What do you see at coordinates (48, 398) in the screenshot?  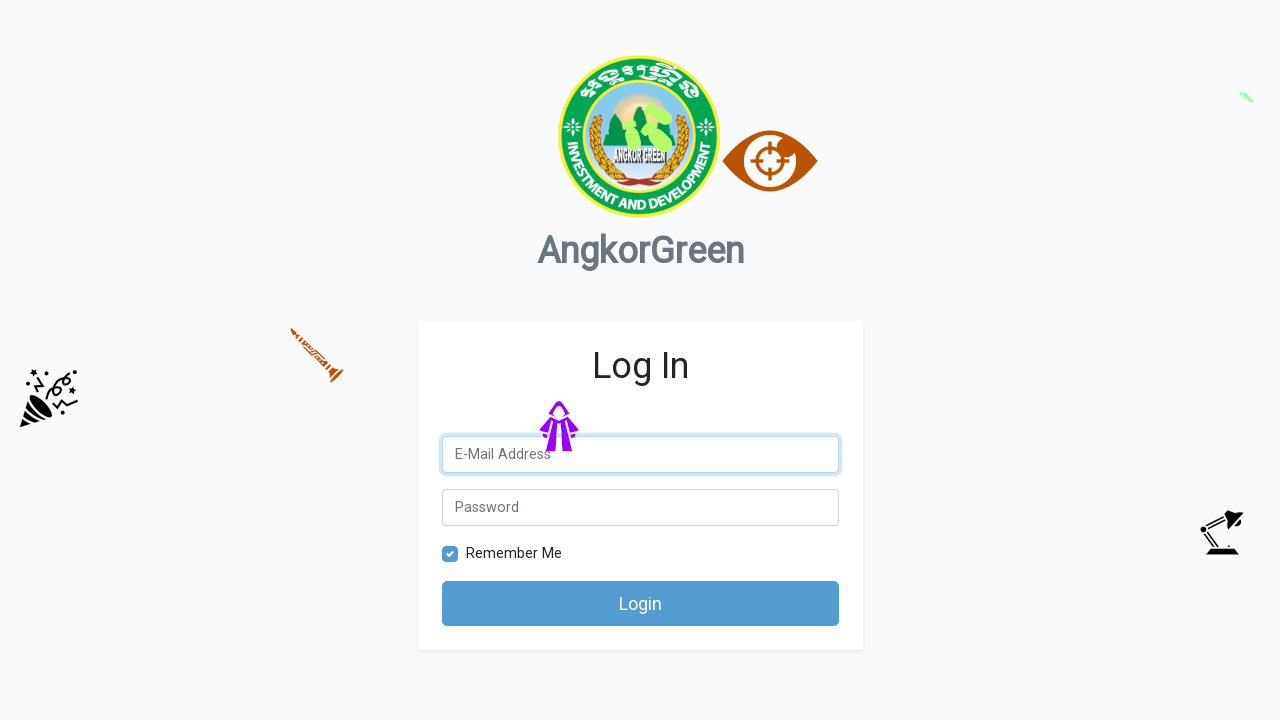 I see `celebrate an achievement or milestone` at bounding box center [48, 398].